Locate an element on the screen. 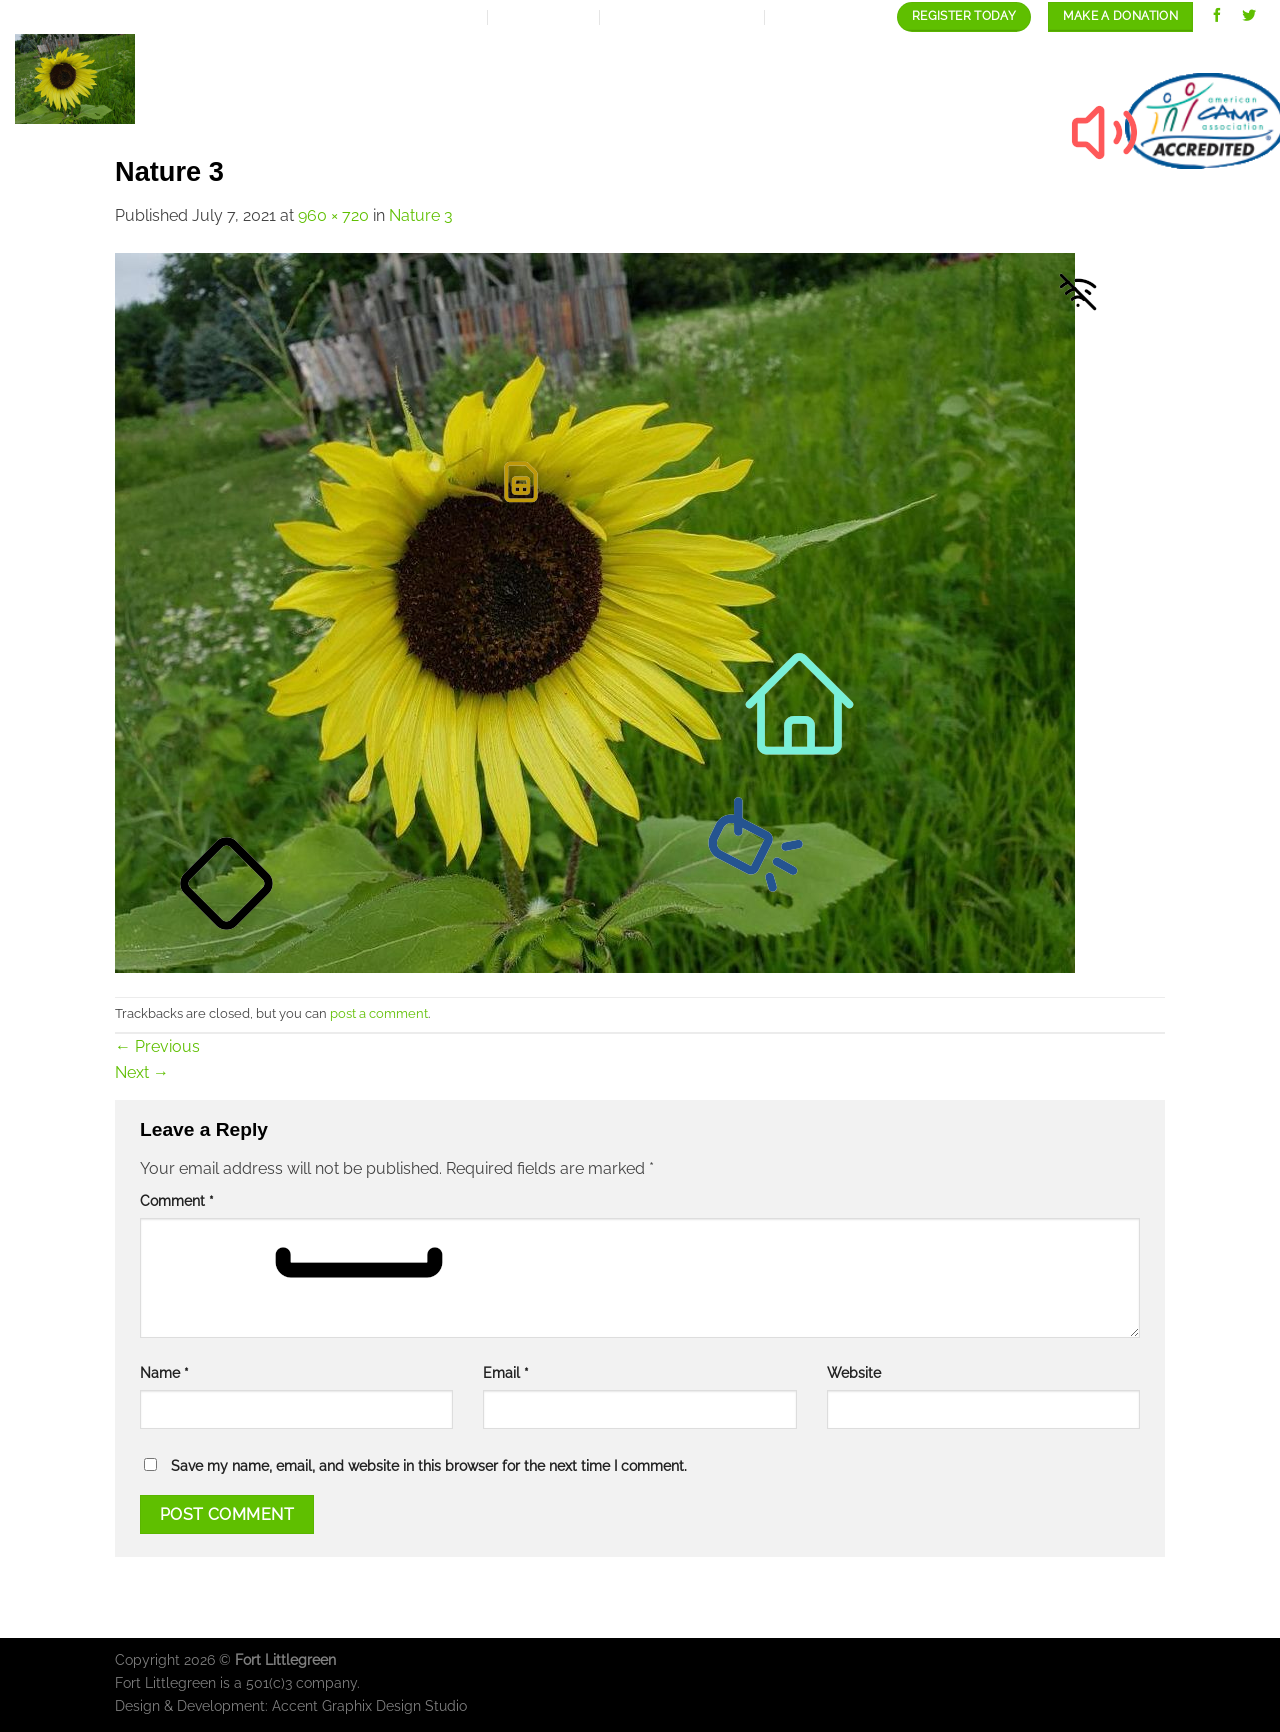 This screenshot has width=1280, height=1732. navigate to home screen is located at coordinates (799, 704).